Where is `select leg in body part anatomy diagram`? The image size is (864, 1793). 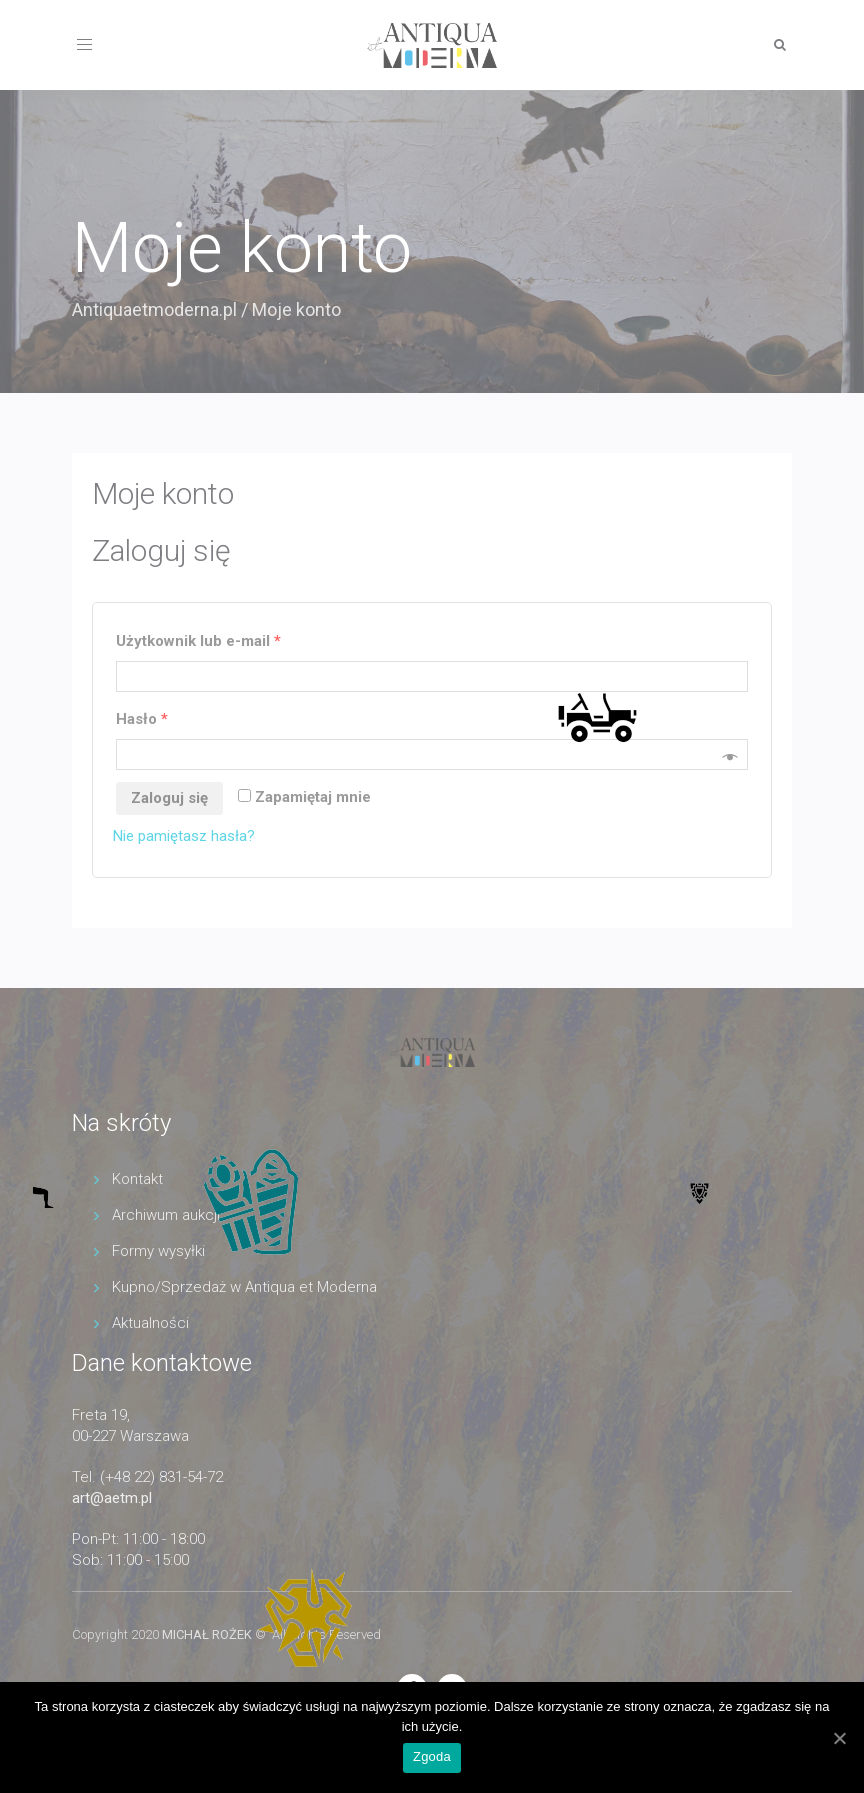 select leg in body part anatomy diagram is located at coordinates (43, 1197).